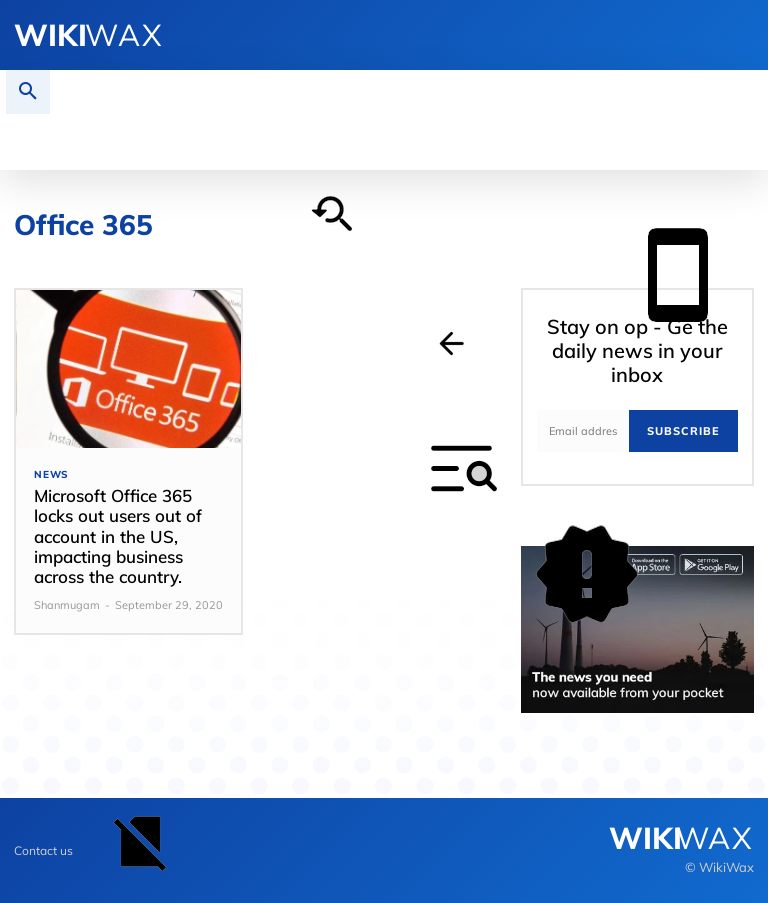 The height and width of the screenshot is (903, 768). What do you see at coordinates (140, 841) in the screenshot?
I see `no sim card detected` at bounding box center [140, 841].